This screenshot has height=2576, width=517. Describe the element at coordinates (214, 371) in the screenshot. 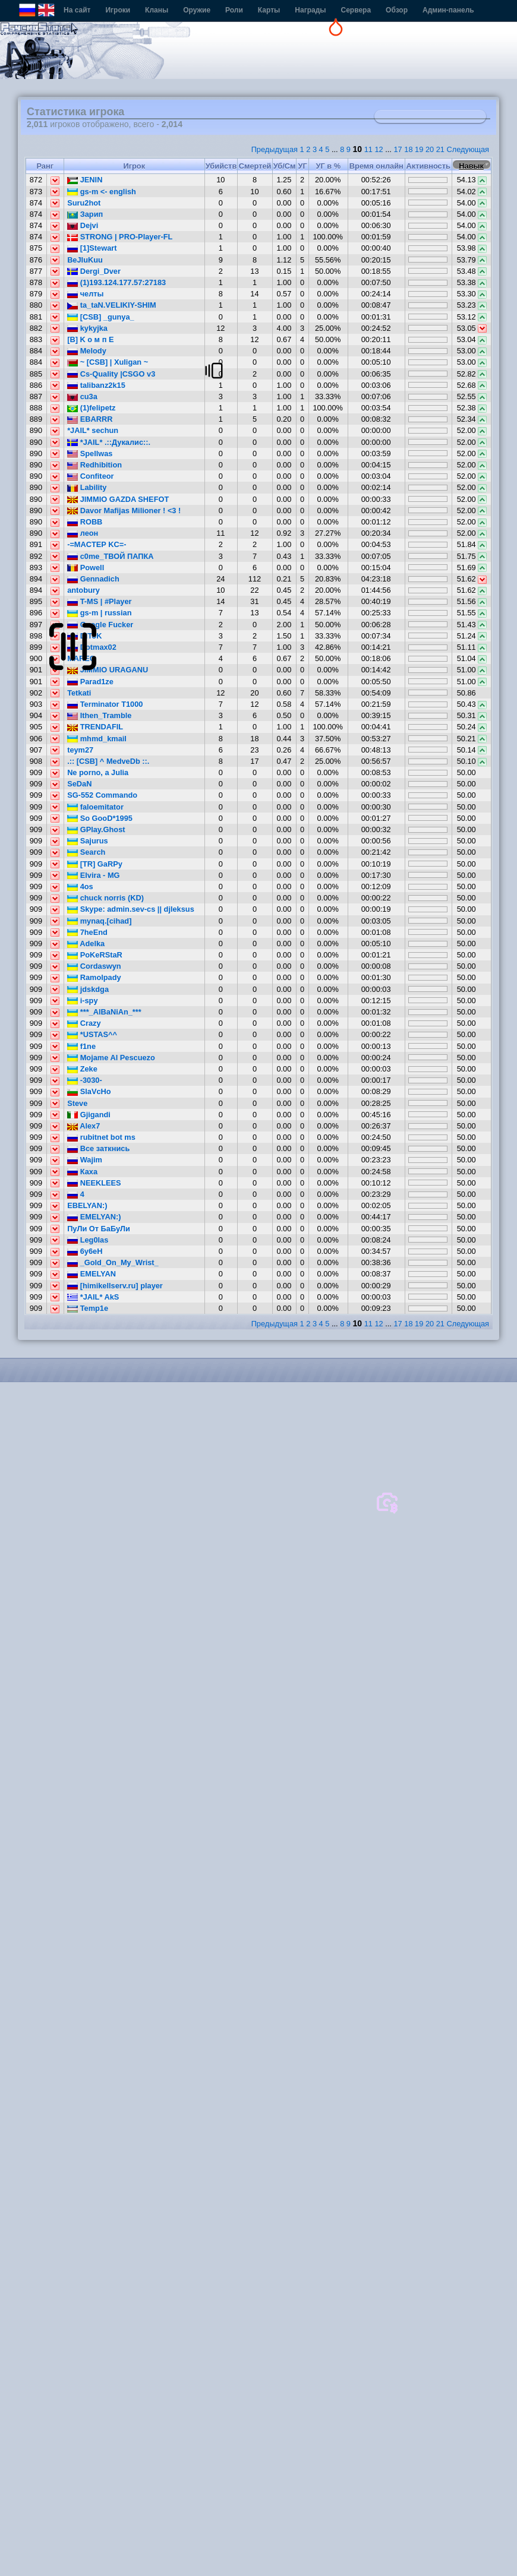

I see `view the last image in a horizontal gallery` at that location.